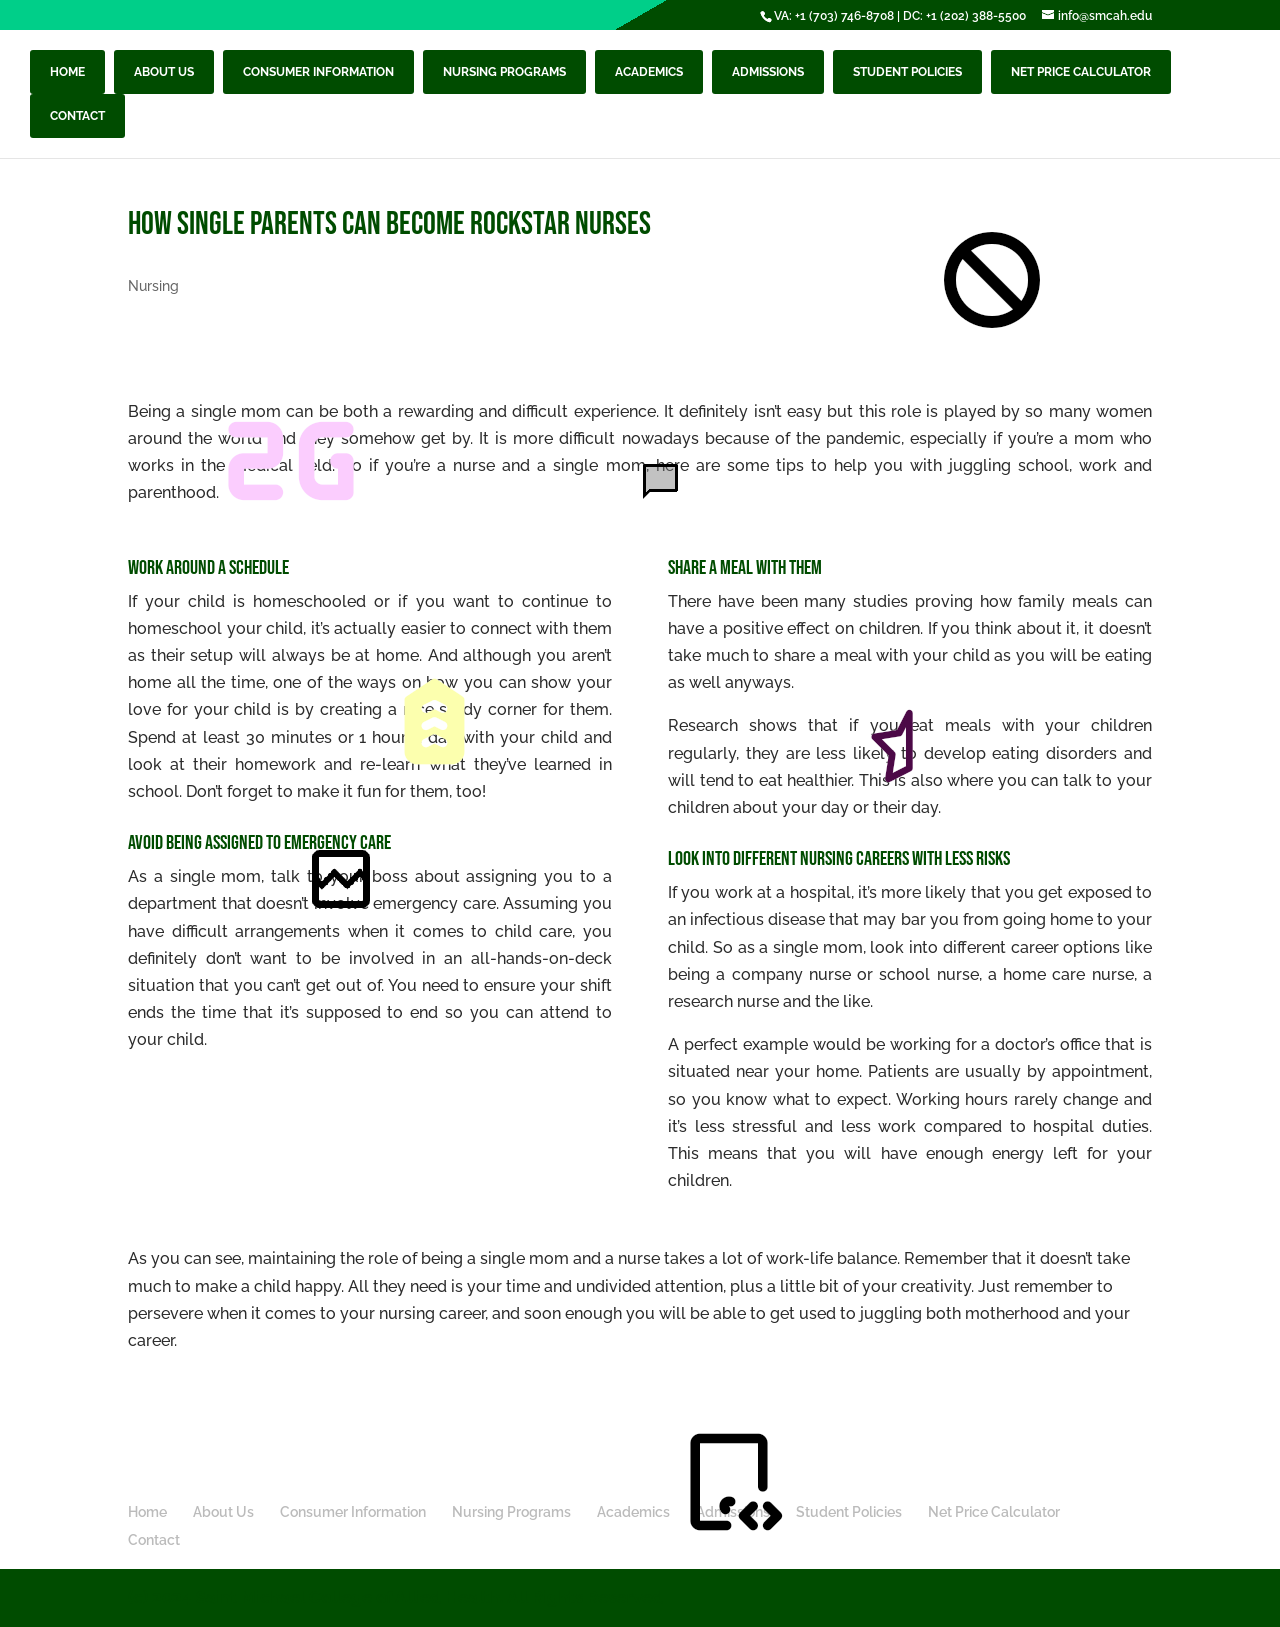 Image resolution: width=1280 pixels, height=1627 pixels. I want to click on open chat or messaging, so click(660, 481).